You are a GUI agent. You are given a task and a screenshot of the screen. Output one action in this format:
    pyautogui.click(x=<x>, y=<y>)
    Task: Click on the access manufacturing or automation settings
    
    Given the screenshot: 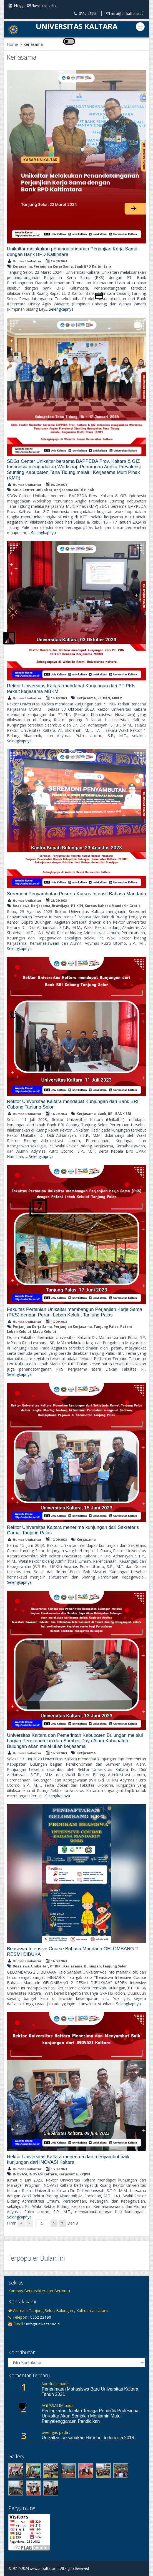 What is the action you would take?
    pyautogui.click(x=13, y=1014)
    